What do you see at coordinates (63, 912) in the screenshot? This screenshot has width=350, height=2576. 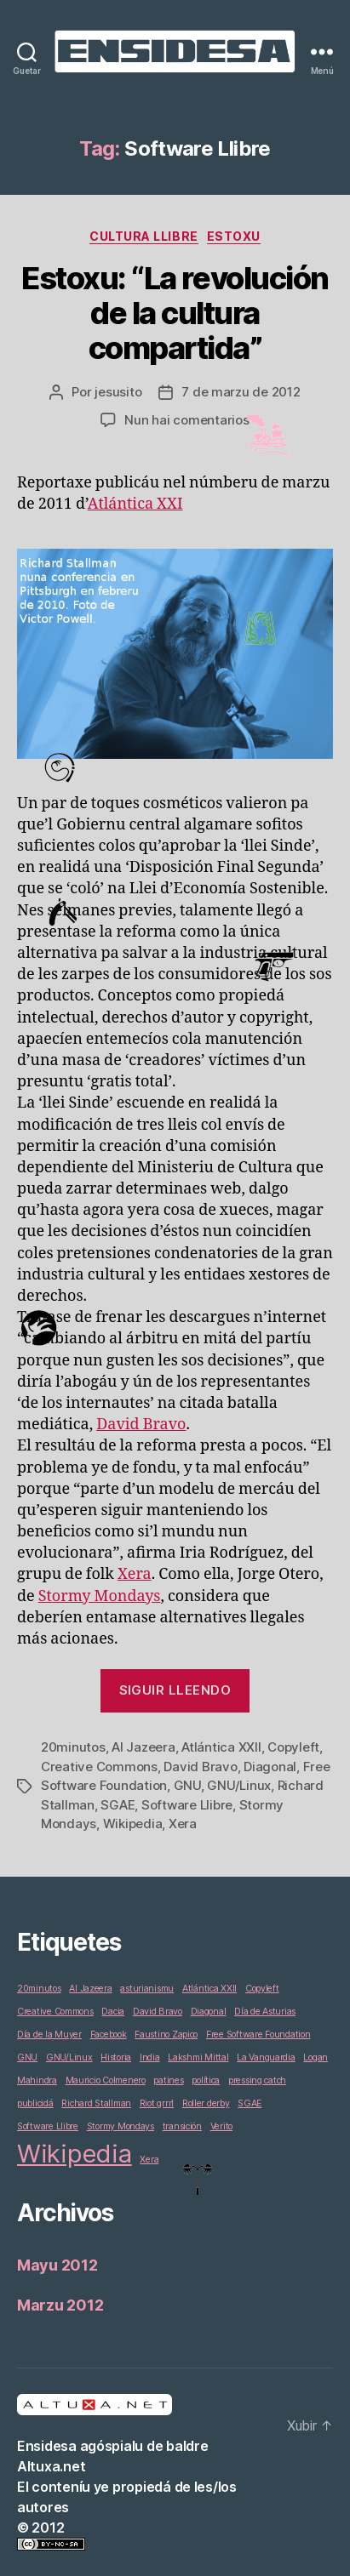 I see `grooming or personal care tools` at bounding box center [63, 912].